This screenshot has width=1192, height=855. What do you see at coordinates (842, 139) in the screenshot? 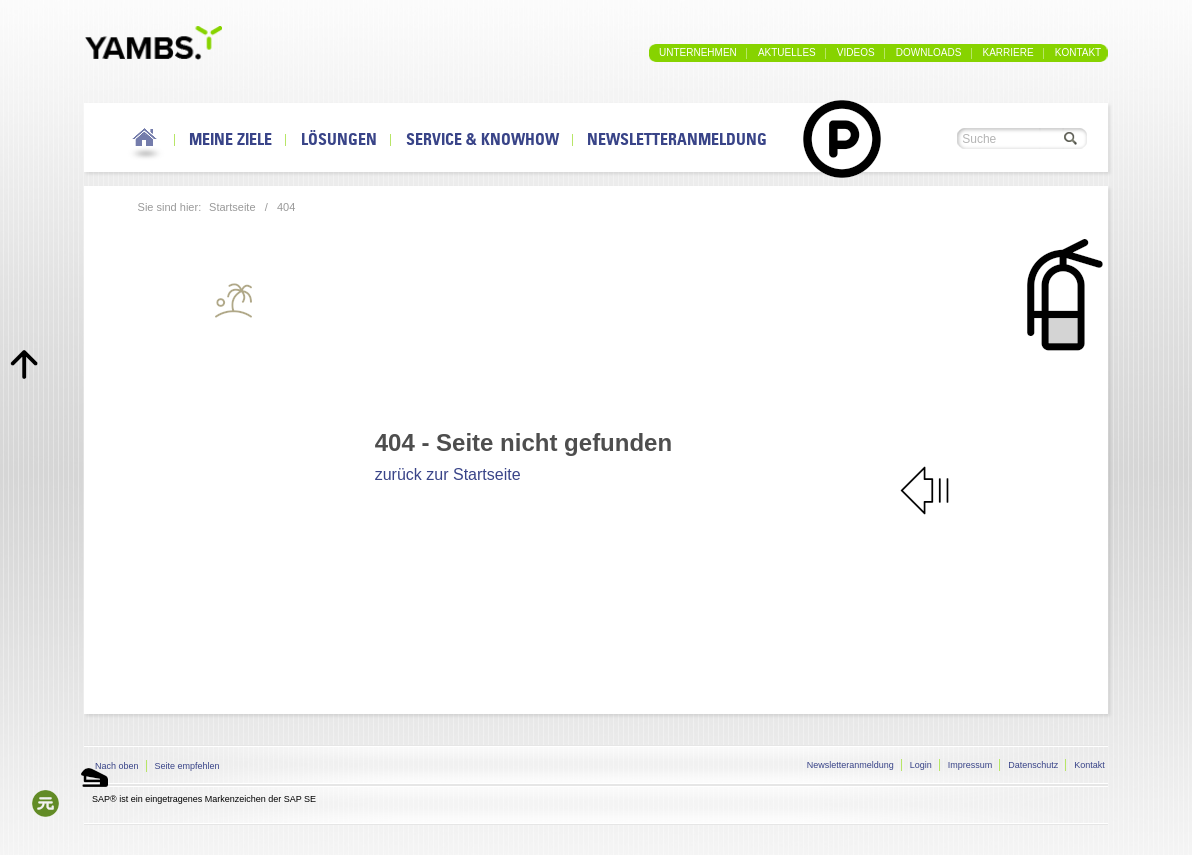
I see `indicates parking availability or location` at bounding box center [842, 139].